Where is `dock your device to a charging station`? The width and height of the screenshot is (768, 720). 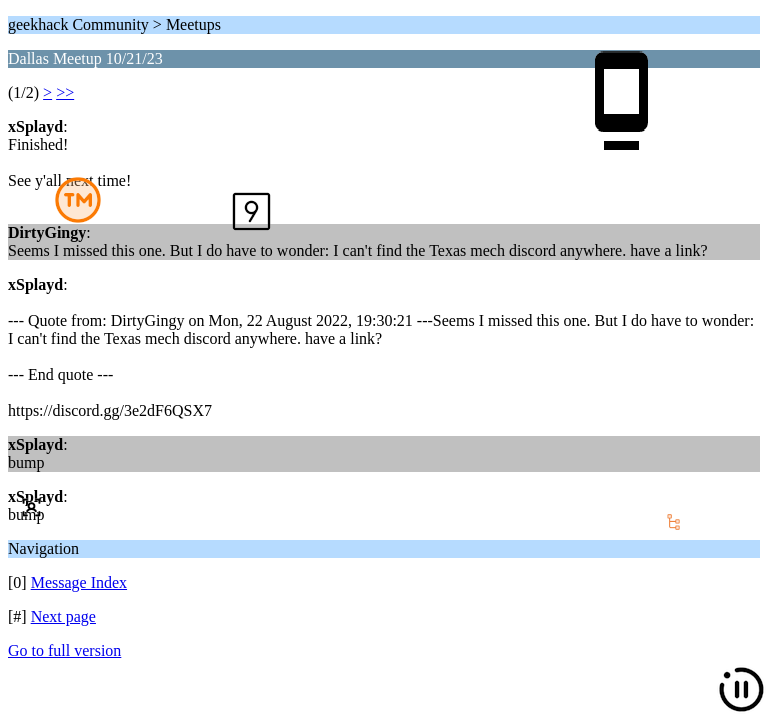 dock your device to a charging station is located at coordinates (621, 100).